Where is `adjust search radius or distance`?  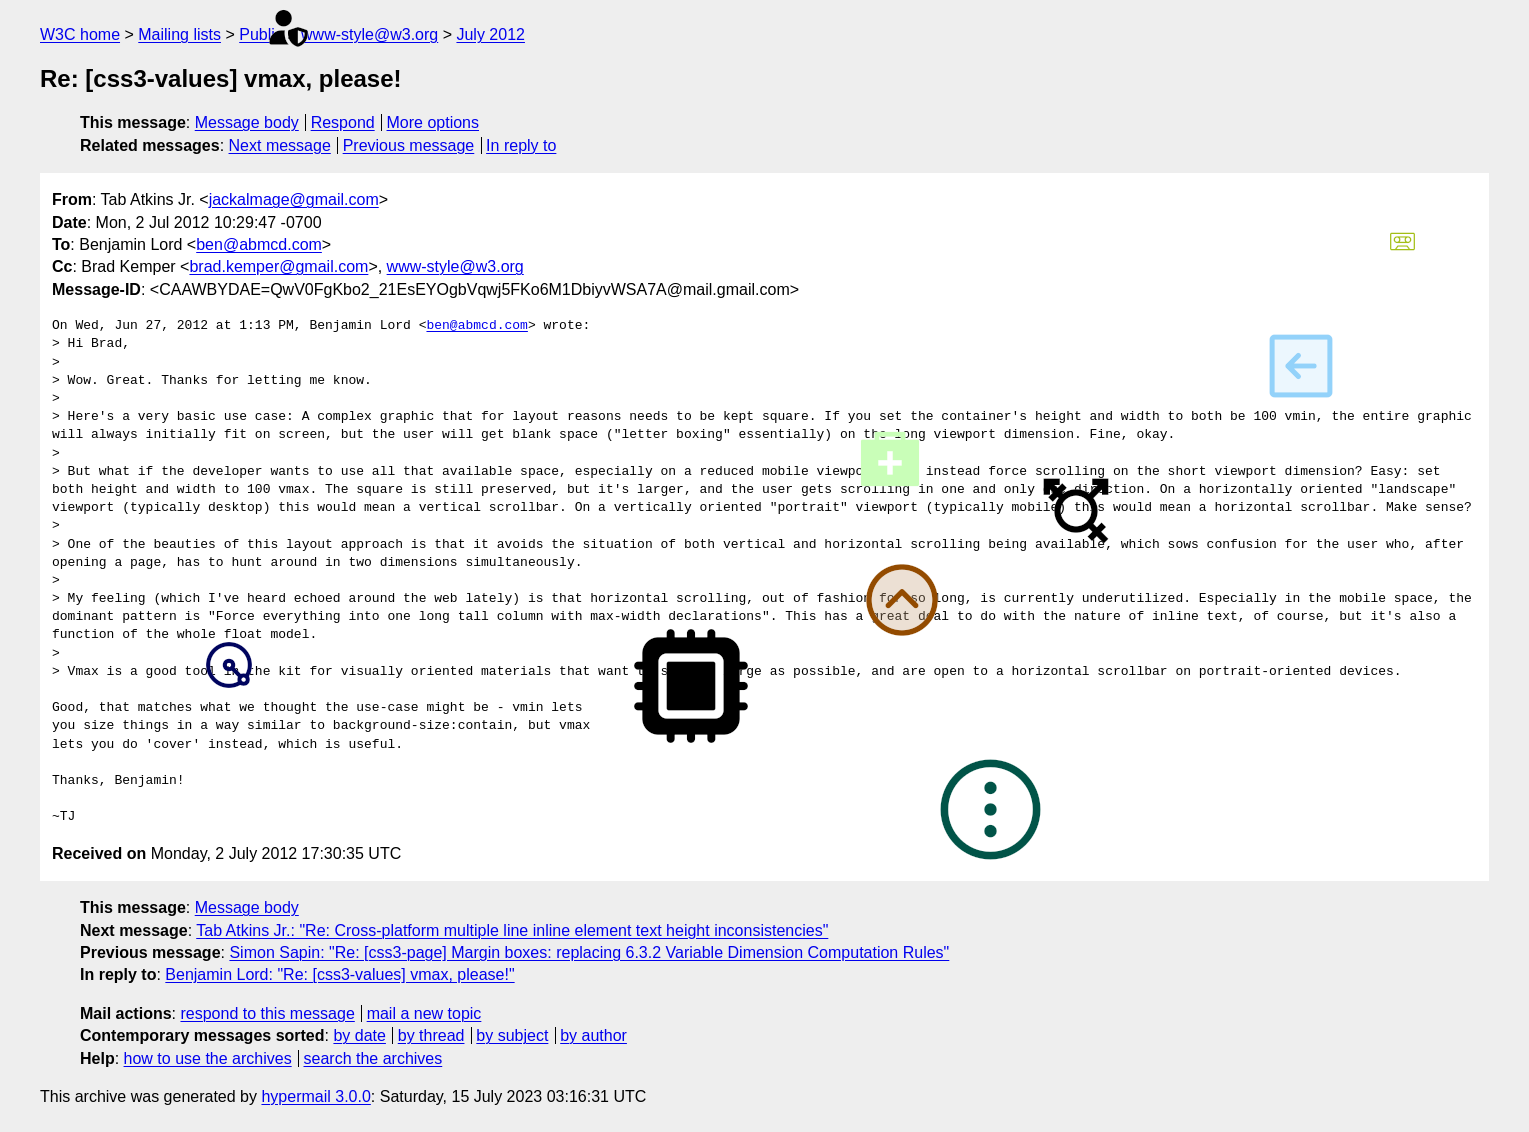
adjust search radius or distance is located at coordinates (229, 665).